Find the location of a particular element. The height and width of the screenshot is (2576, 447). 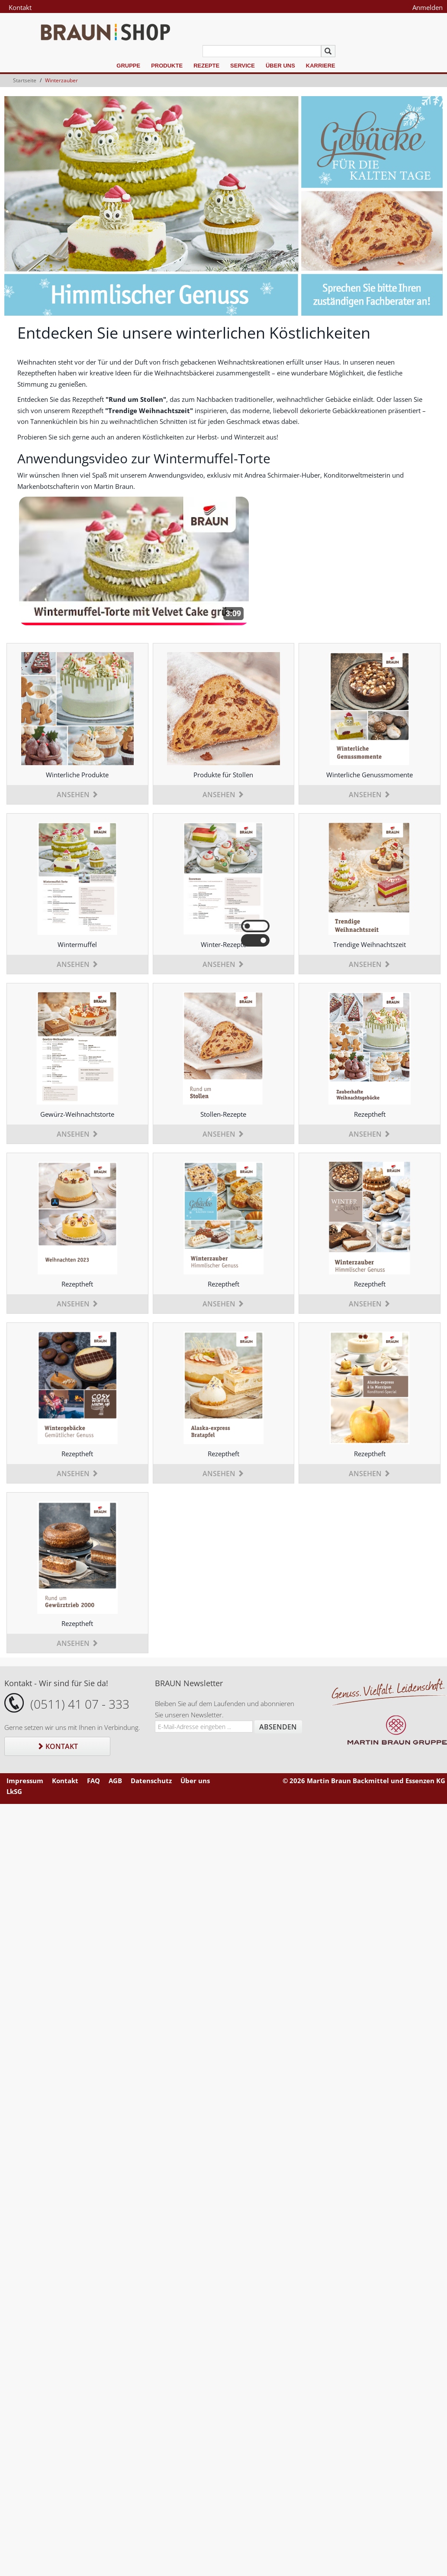

open the app store connect or developer tools is located at coordinates (55, 1202).